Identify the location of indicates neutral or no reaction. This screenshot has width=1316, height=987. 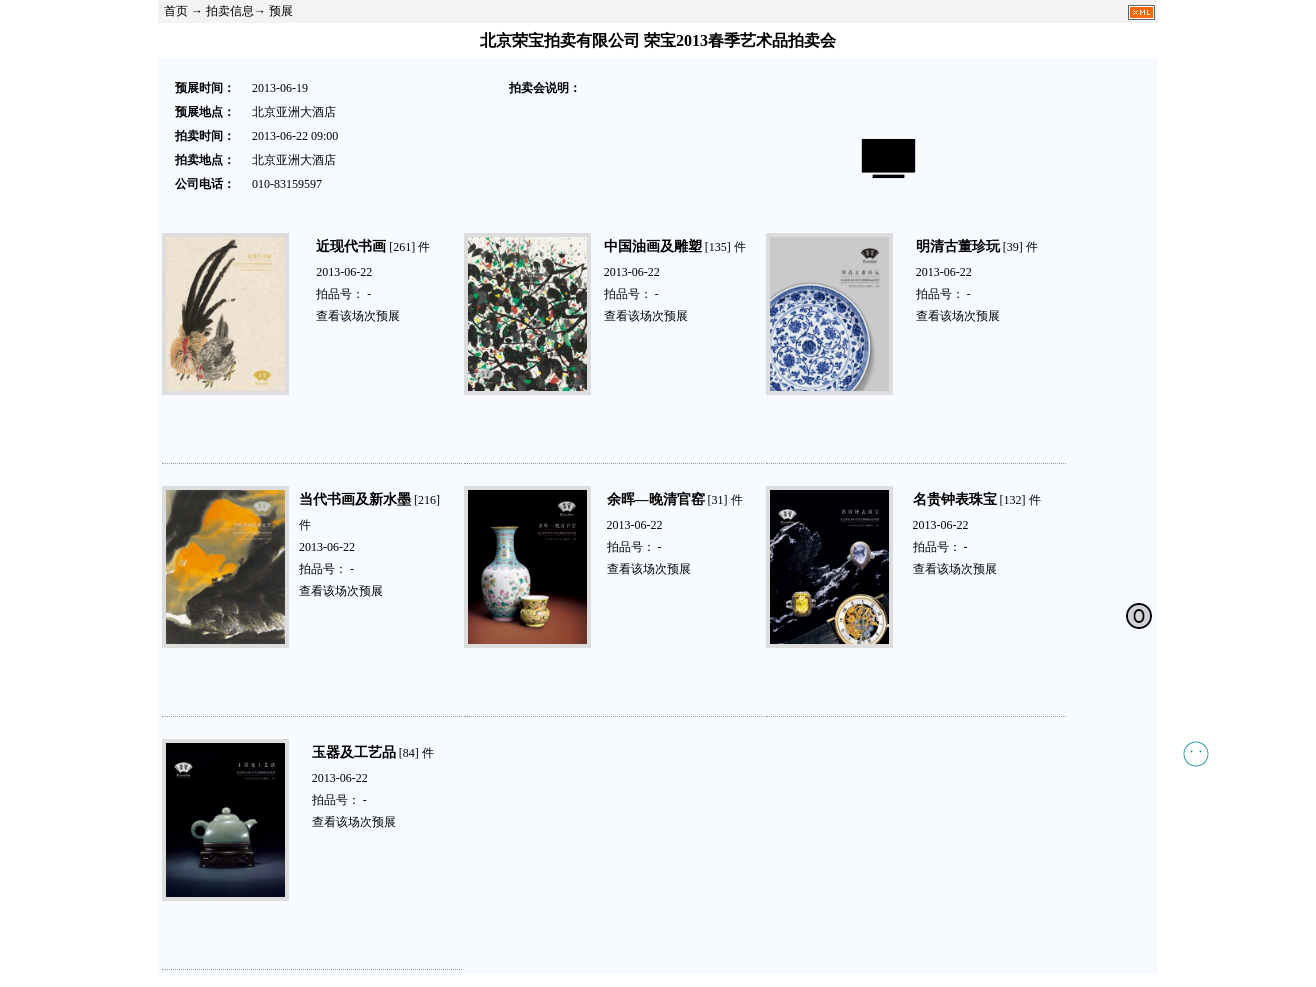
(1196, 754).